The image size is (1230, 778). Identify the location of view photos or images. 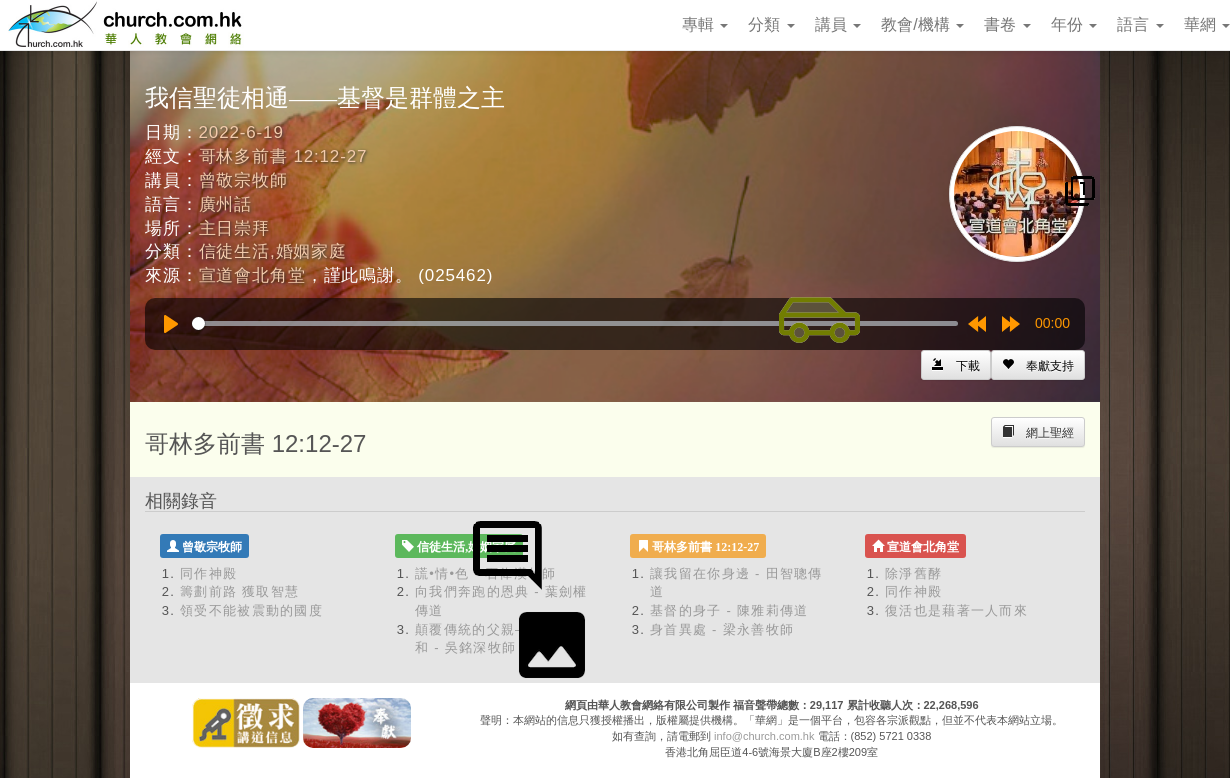
(552, 645).